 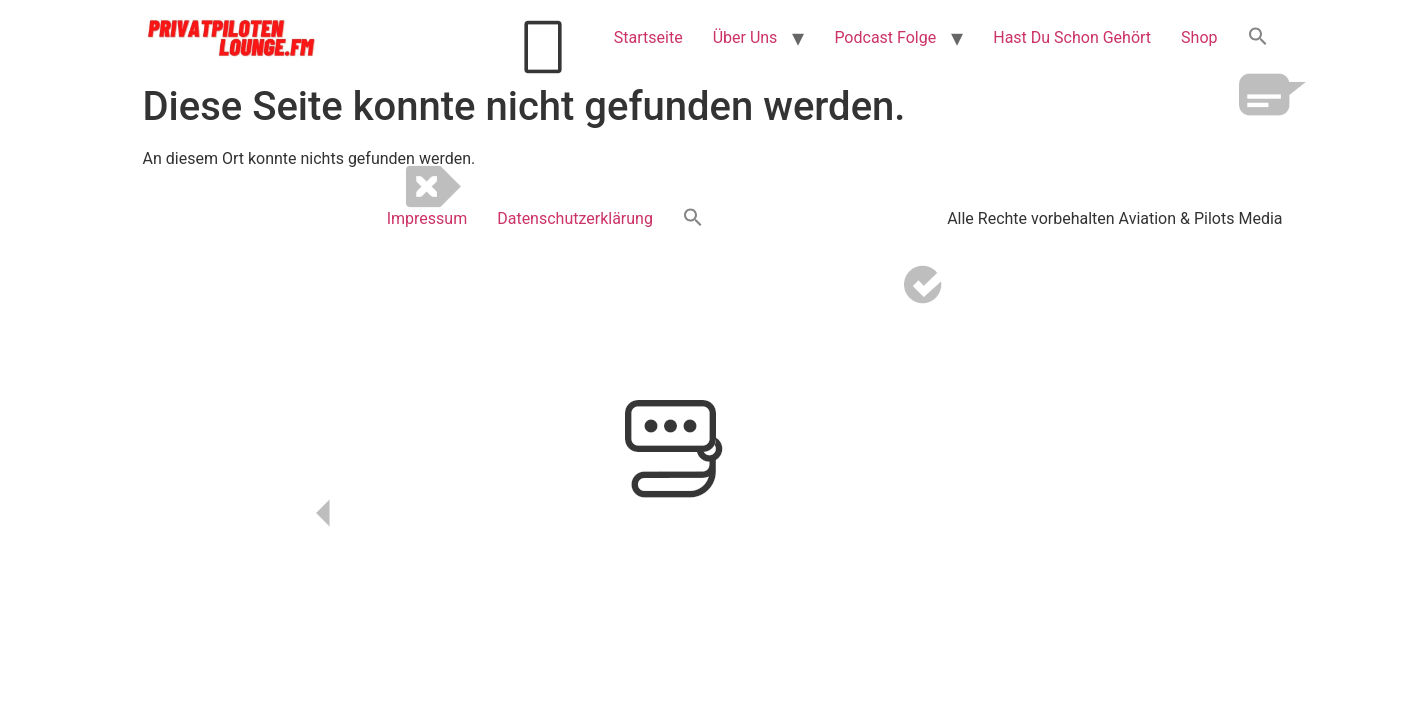 What do you see at coordinates (922, 284) in the screenshot?
I see `indicates a default or selected item` at bounding box center [922, 284].